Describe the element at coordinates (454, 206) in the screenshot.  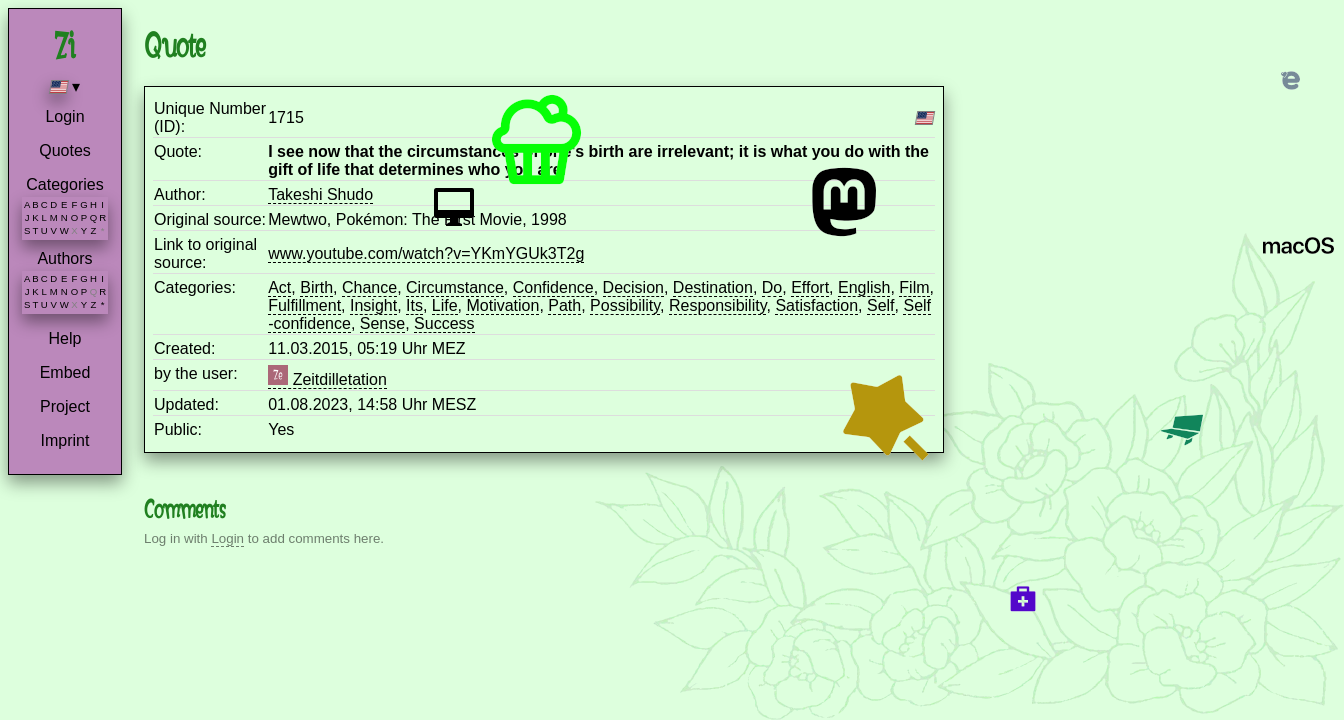
I see `mac desktop or imac device` at that location.